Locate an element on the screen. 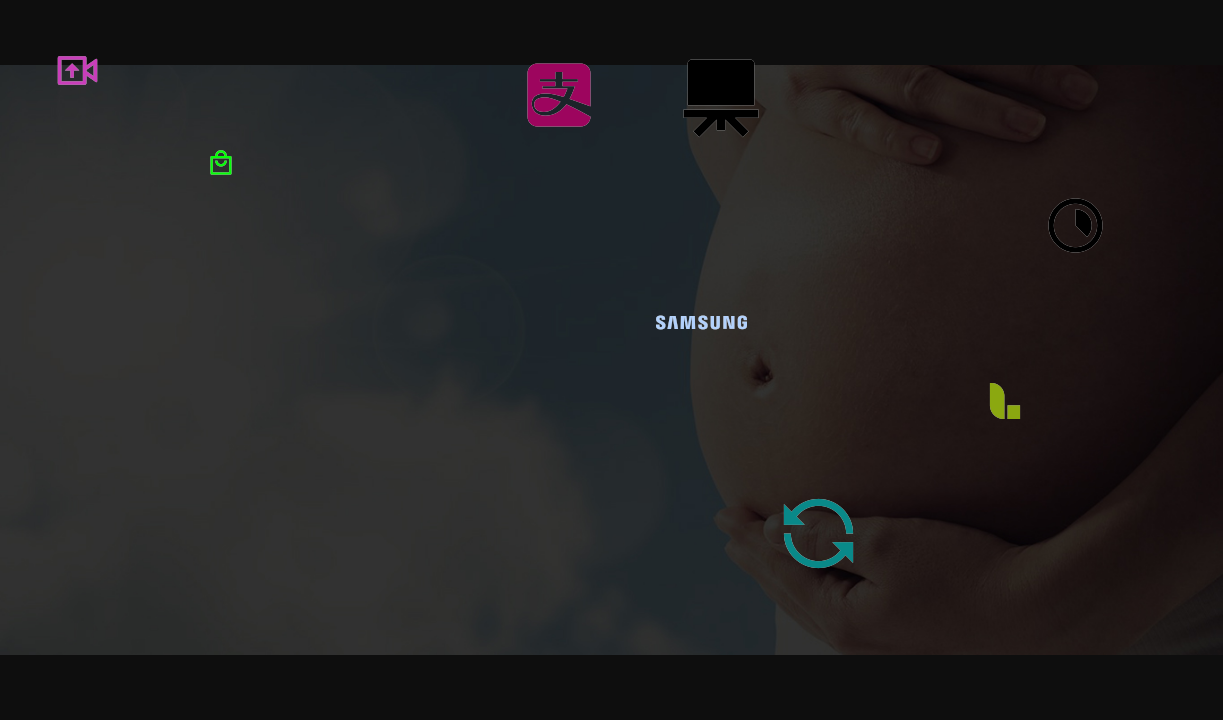 Image resolution: width=1223 pixels, height=720 pixels. indicates progress at approximately 25% completion is located at coordinates (1075, 225).